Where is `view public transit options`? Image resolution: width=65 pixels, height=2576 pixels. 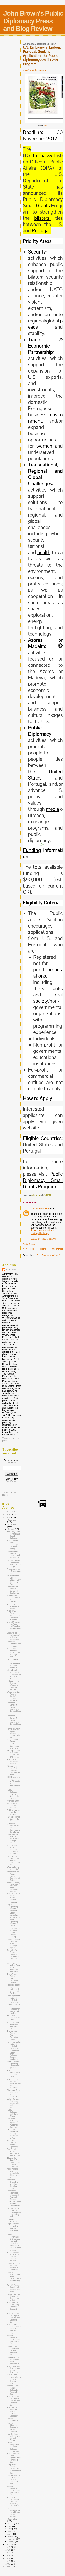
view public transit options is located at coordinates (43, 1503).